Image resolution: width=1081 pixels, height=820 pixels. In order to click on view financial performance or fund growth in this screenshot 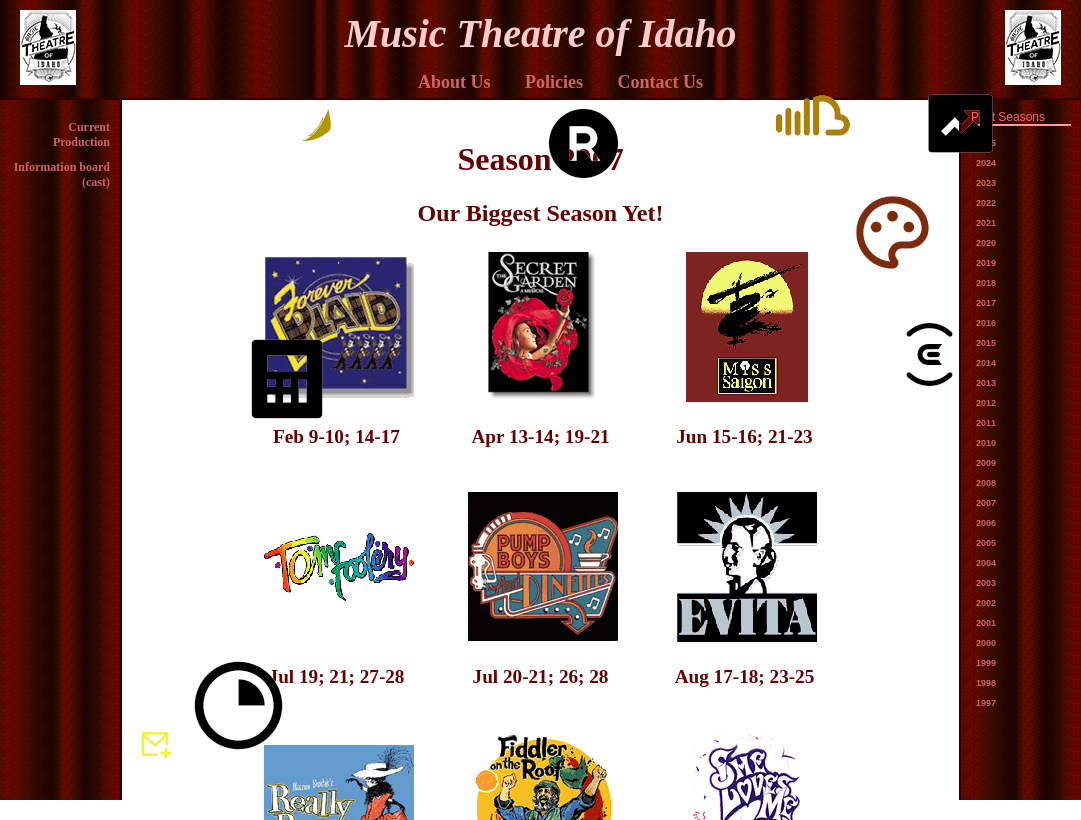, I will do `click(960, 123)`.